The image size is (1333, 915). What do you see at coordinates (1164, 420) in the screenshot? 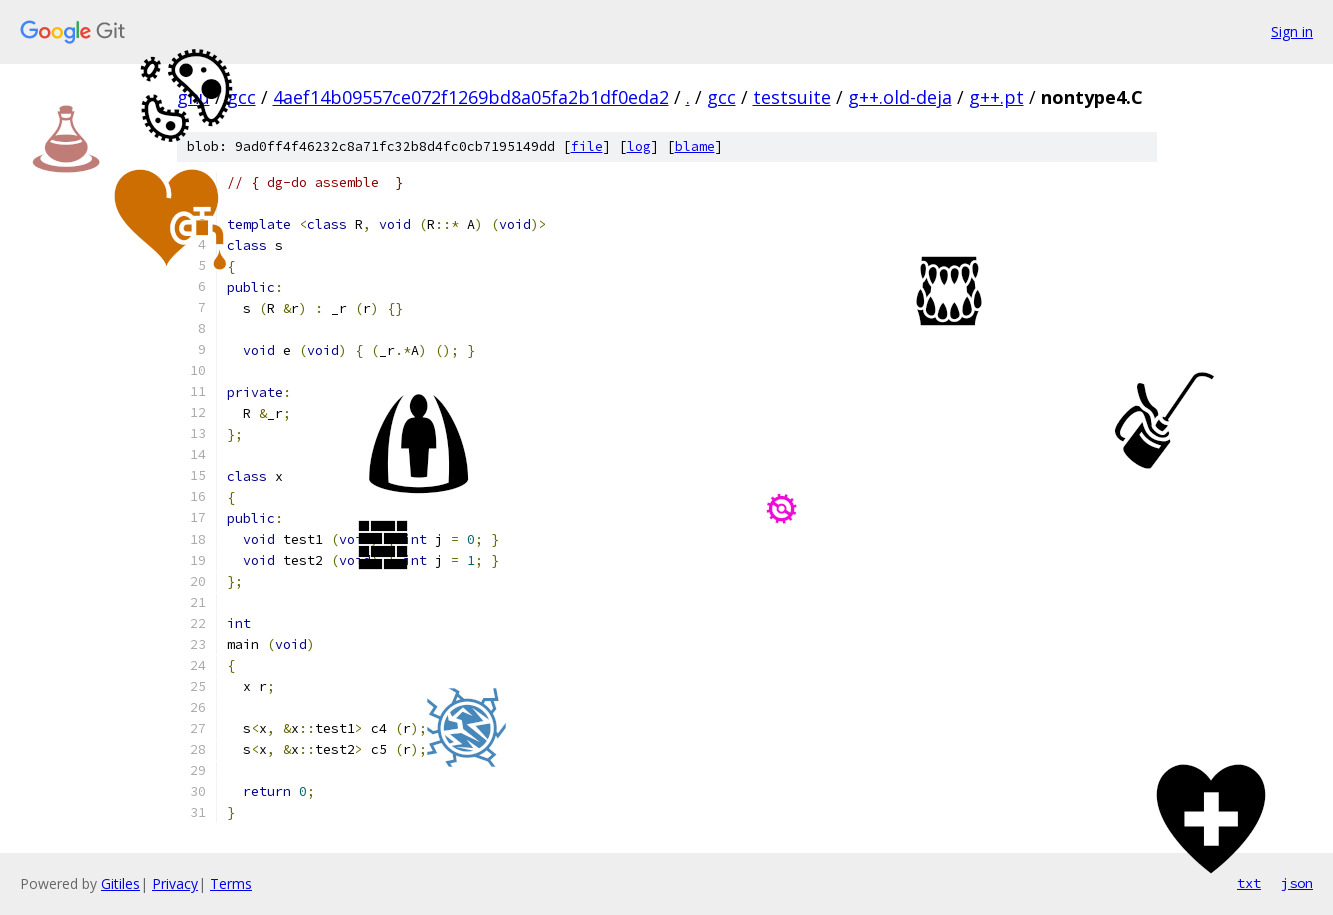
I see `apply lubrication or maintenance to equipment` at bounding box center [1164, 420].